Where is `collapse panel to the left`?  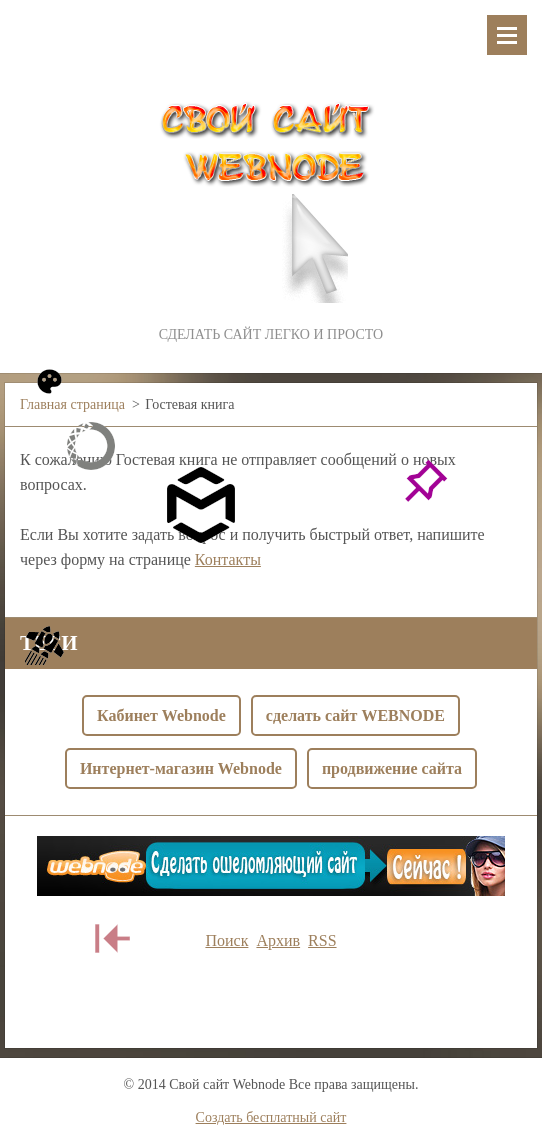 collapse panel to the left is located at coordinates (111, 938).